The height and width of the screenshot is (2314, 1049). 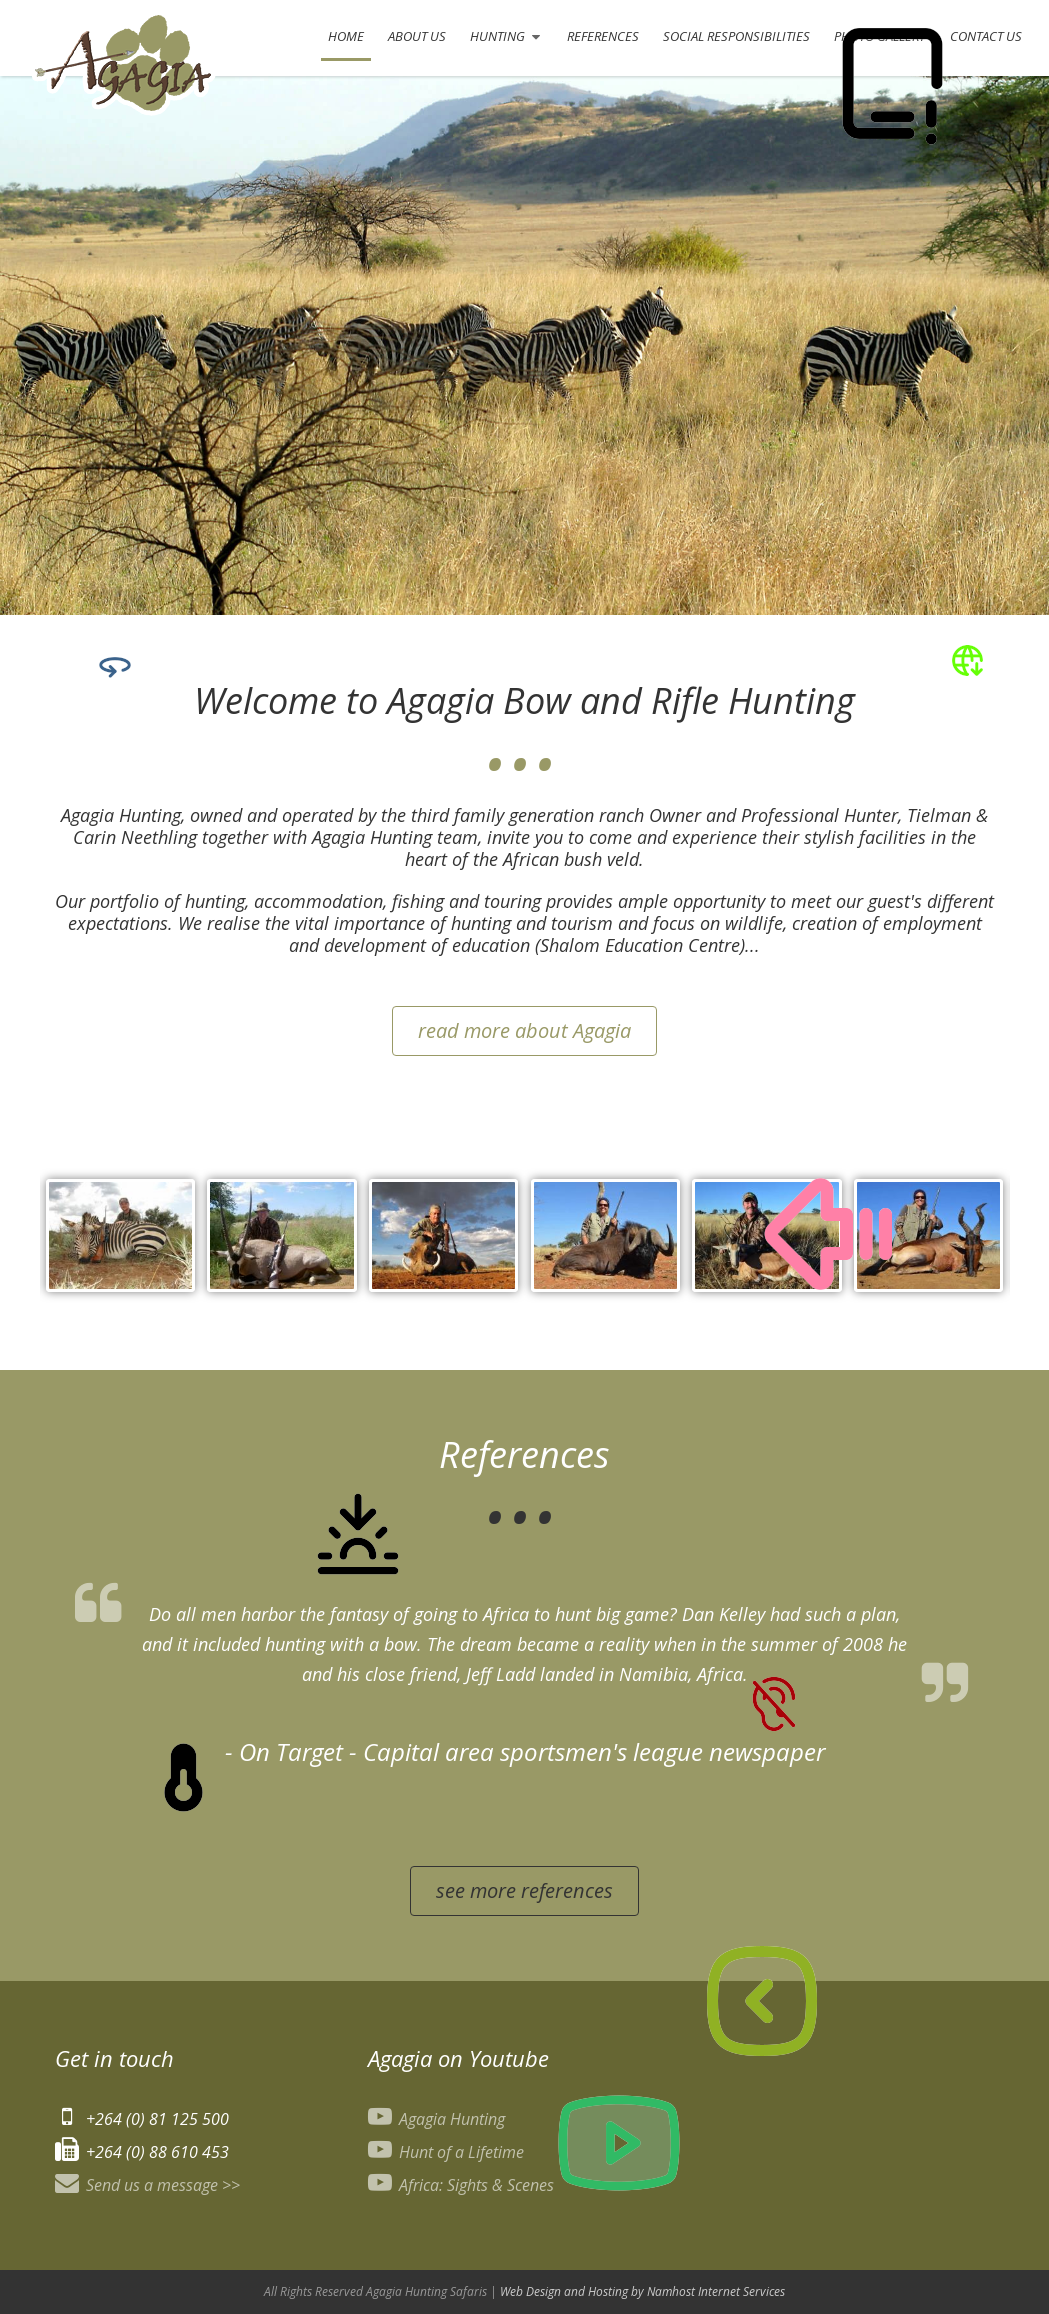 What do you see at coordinates (762, 2001) in the screenshot?
I see `go back to the previous screen` at bounding box center [762, 2001].